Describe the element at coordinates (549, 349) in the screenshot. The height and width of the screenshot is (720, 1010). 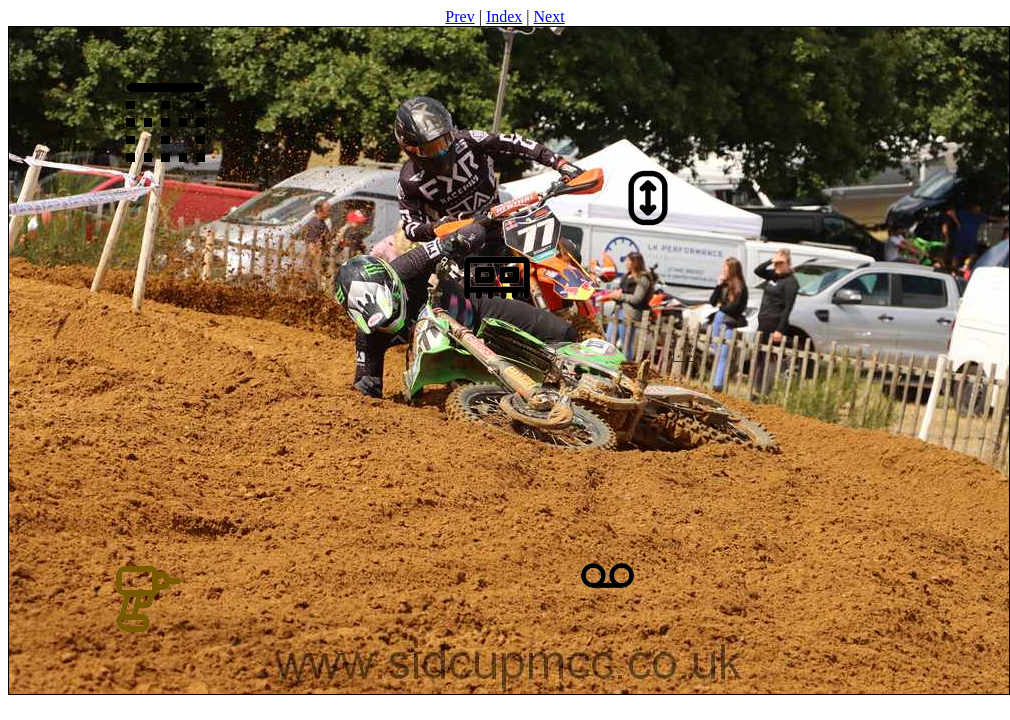
I see `create a new pull request` at that location.